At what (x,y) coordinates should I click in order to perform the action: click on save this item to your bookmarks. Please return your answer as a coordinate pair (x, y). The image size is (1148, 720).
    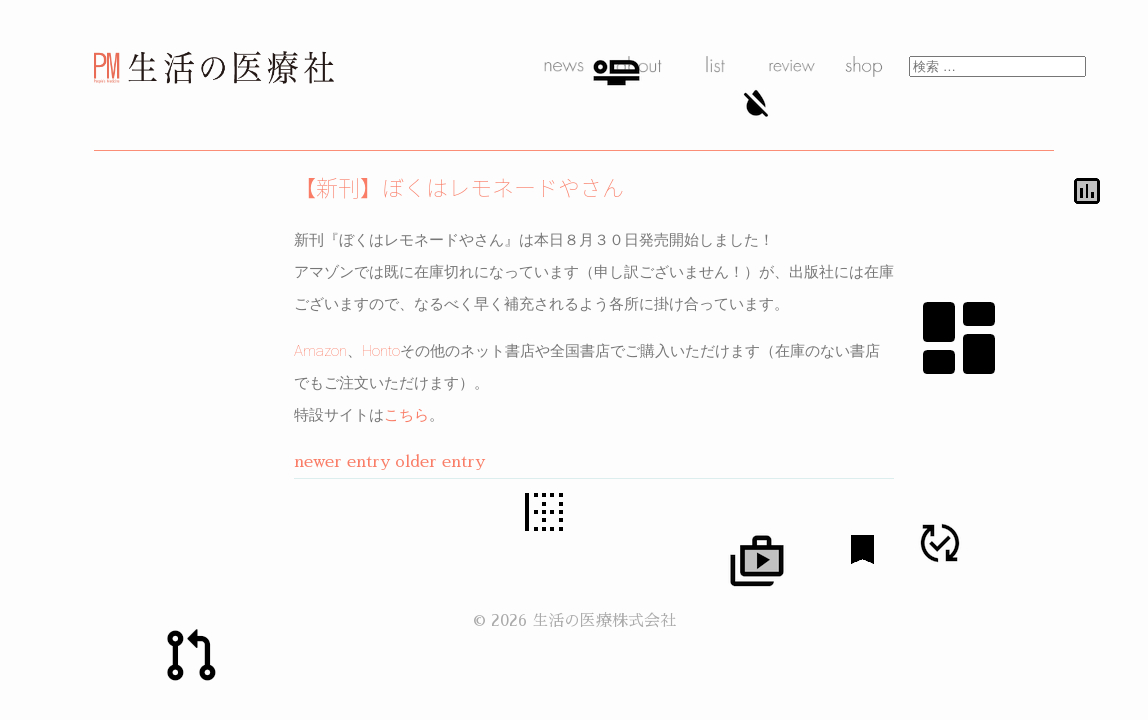
    Looking at the image, I should click on (862, 549).